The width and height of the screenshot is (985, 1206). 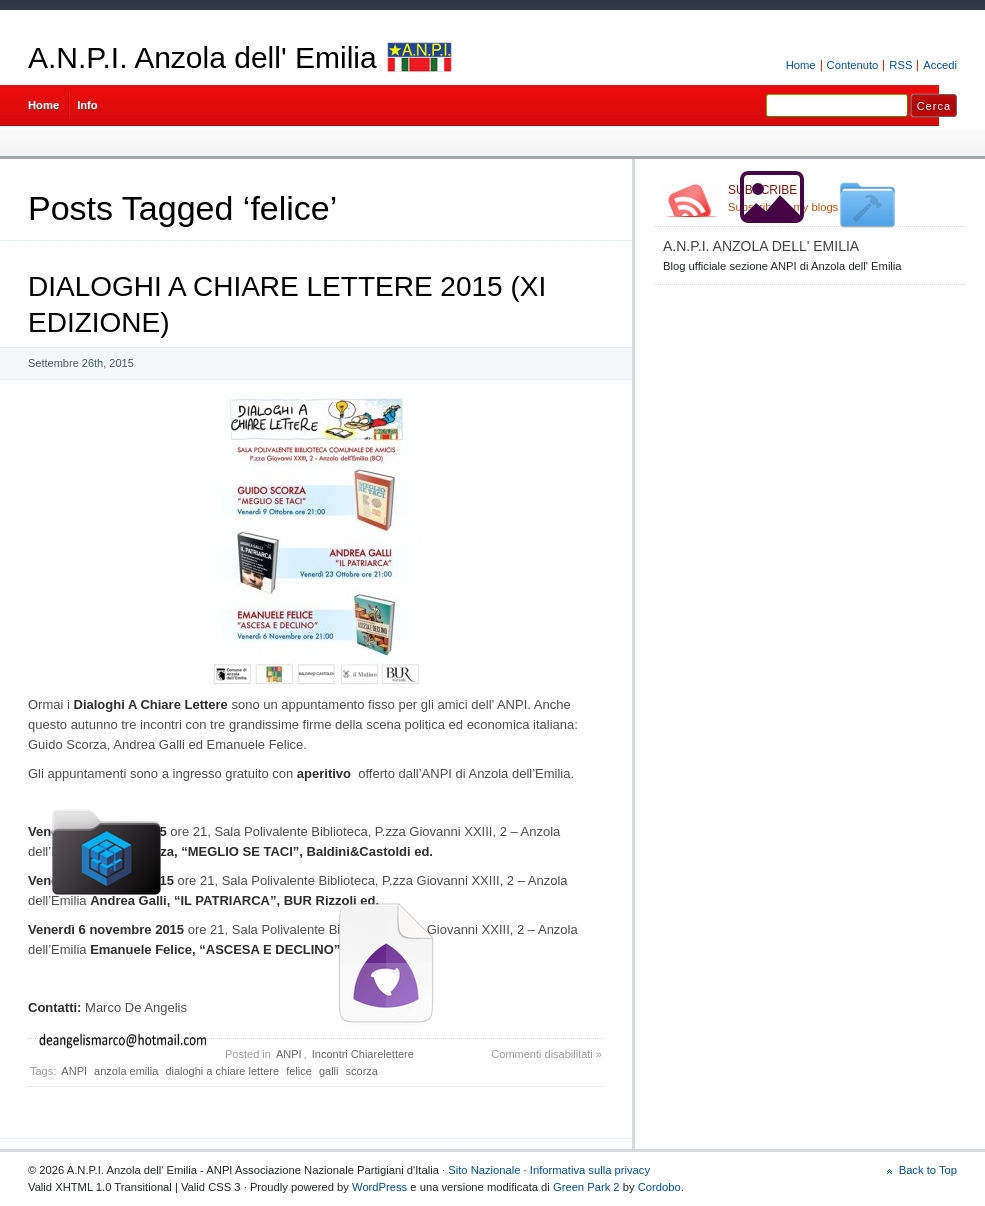 What do you see at coordinates (867, 204) in the screenshot?
I see `open the utilities folder` at bounding box center [867, 204].